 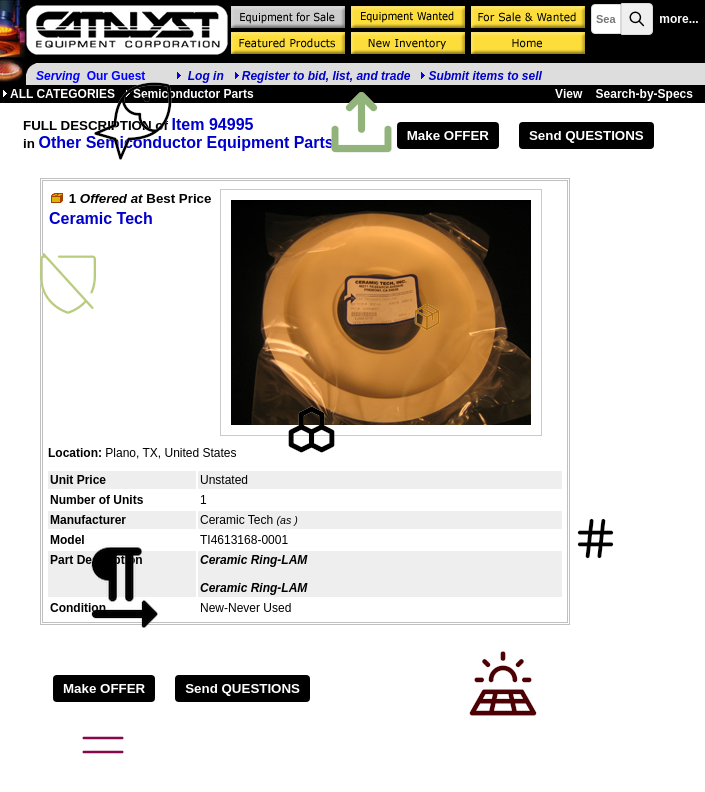 I want to click on view order or shipment details, so click(x=427, y=317).